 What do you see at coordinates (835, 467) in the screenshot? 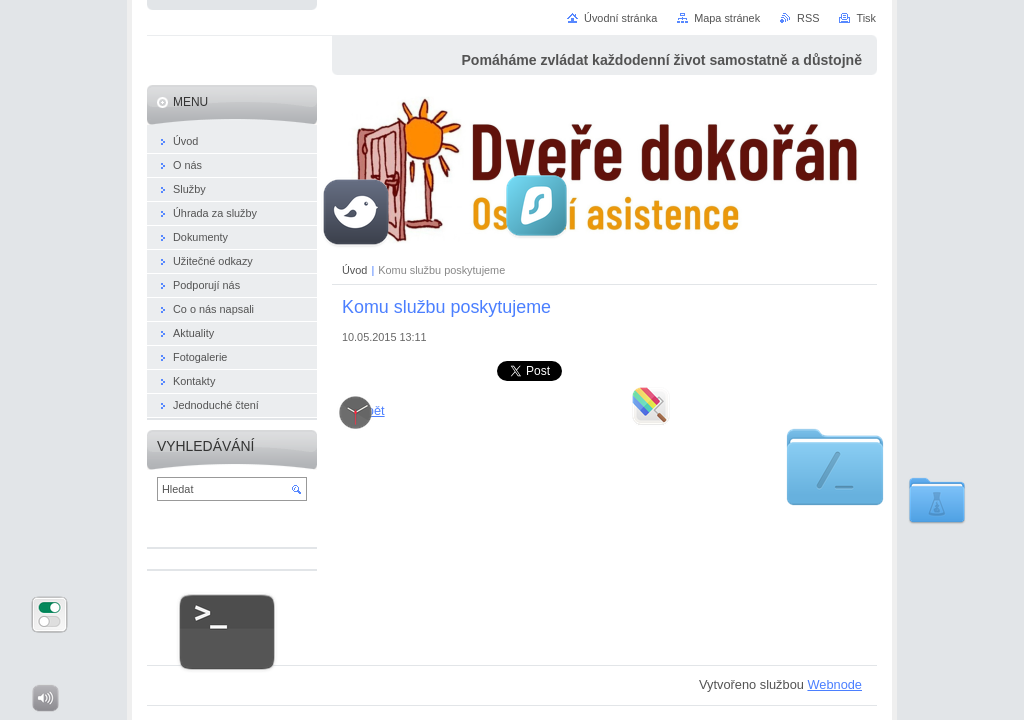
I see `access the root directory` at bounding box center [835, 467].